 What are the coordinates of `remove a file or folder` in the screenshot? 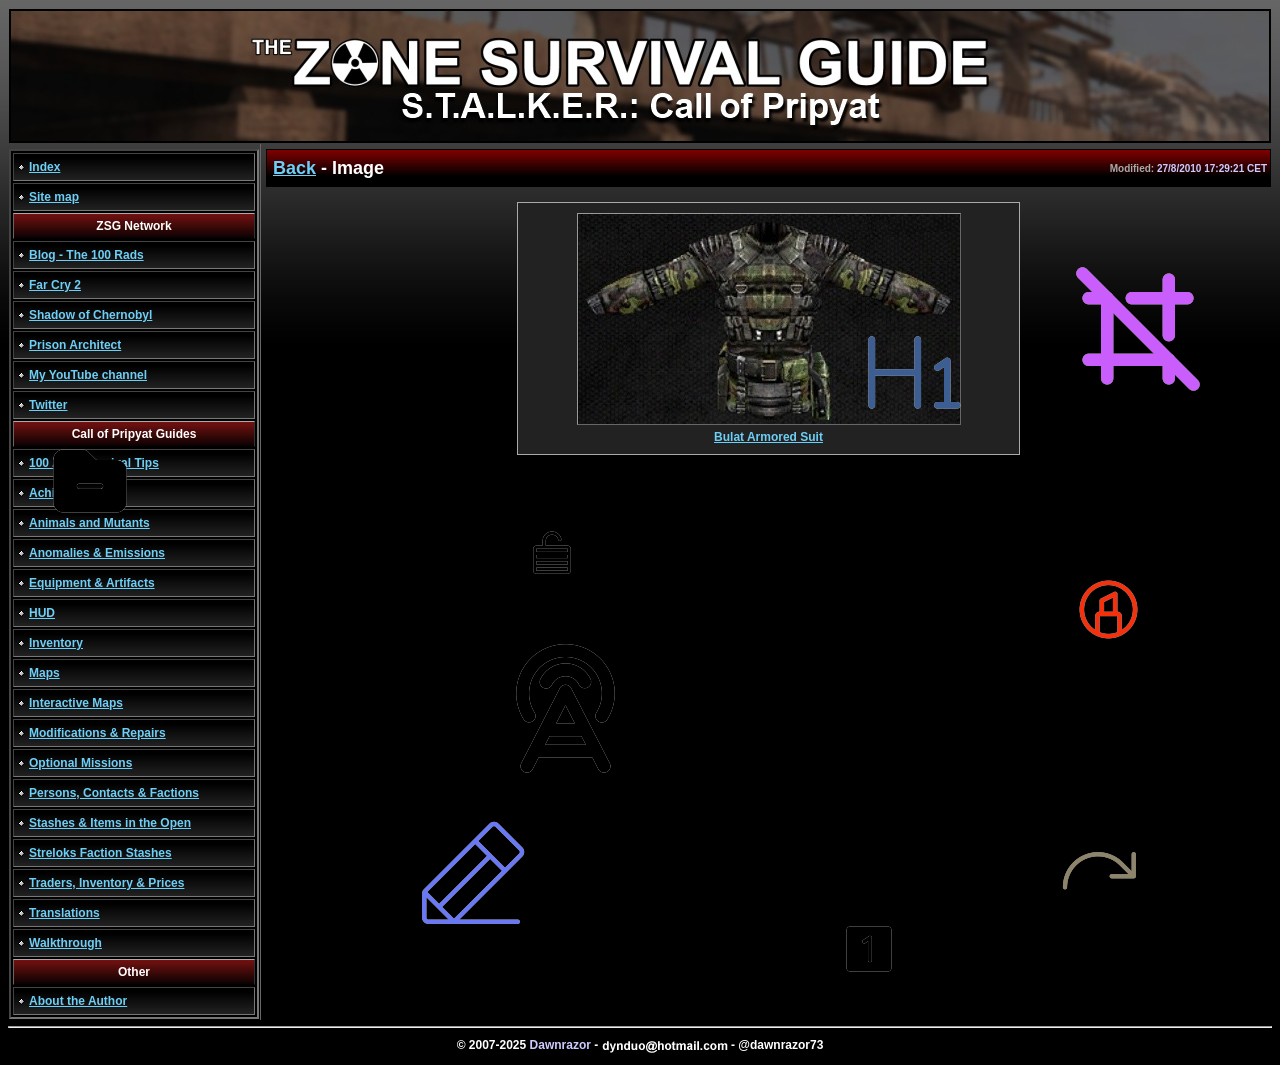 It's located at (90, 481).